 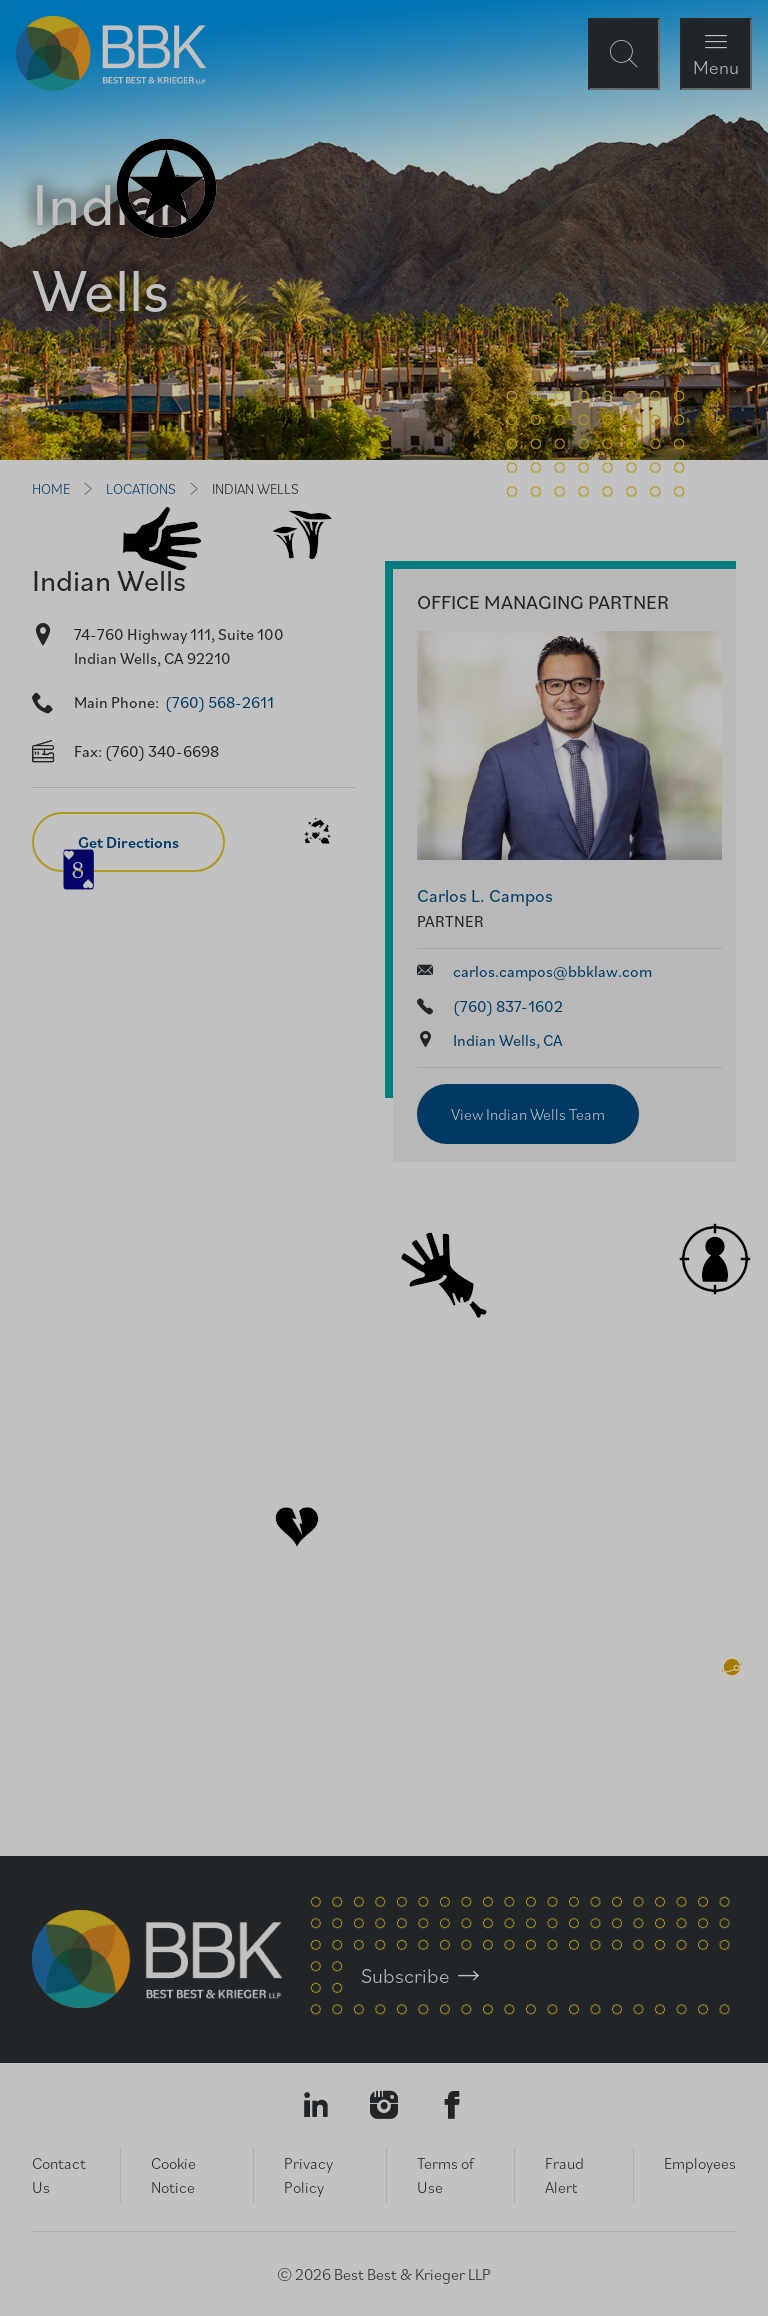 I want to click on indicates allied or friendly faction status, so click(x=166, y=188).